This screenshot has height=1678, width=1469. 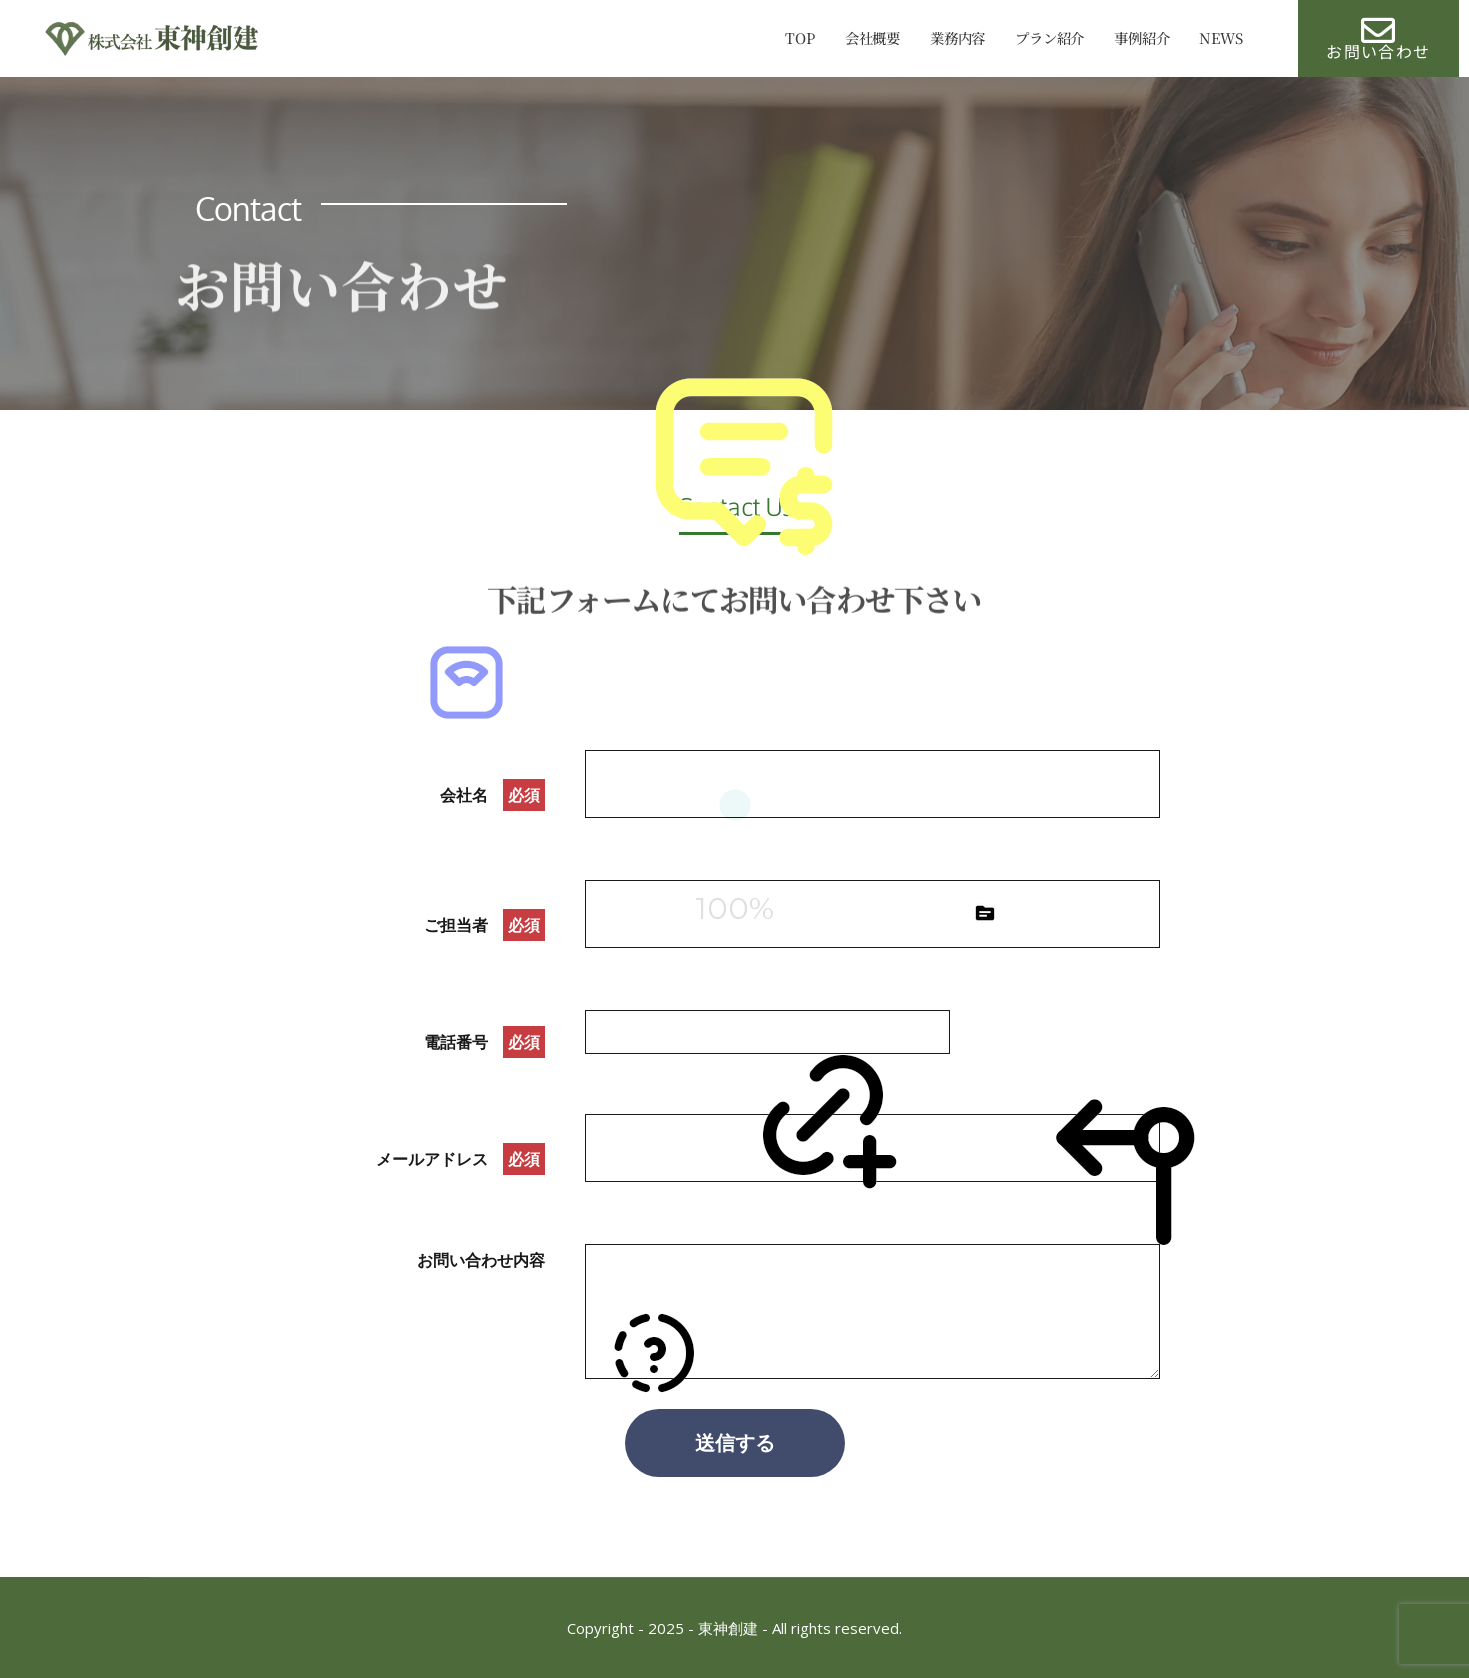 I want to click on take the left exit at the roundabout, so click(x=1133, y=1176).